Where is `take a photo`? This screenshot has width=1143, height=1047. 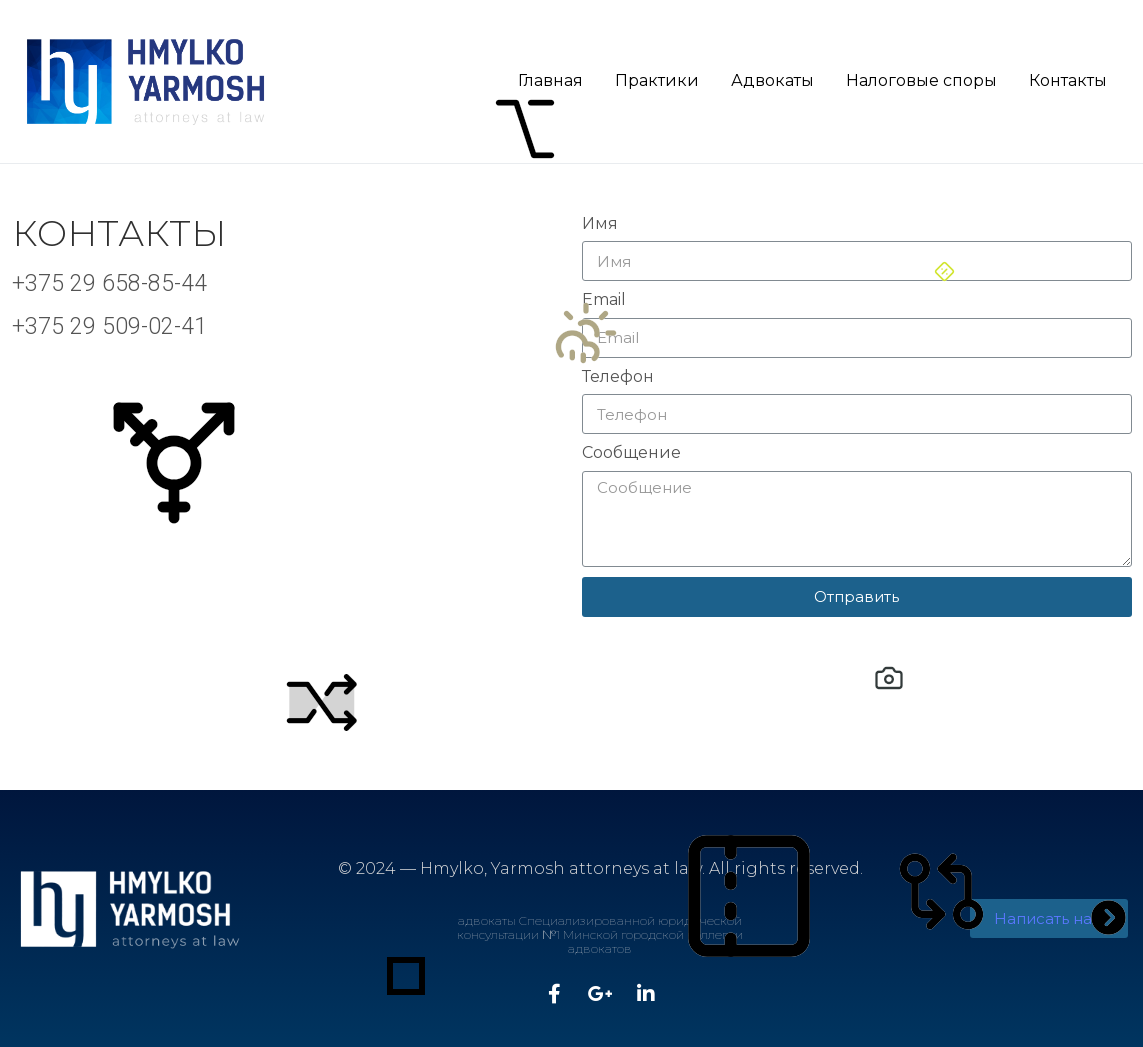
take a photo is located at coordinates (889, 678).